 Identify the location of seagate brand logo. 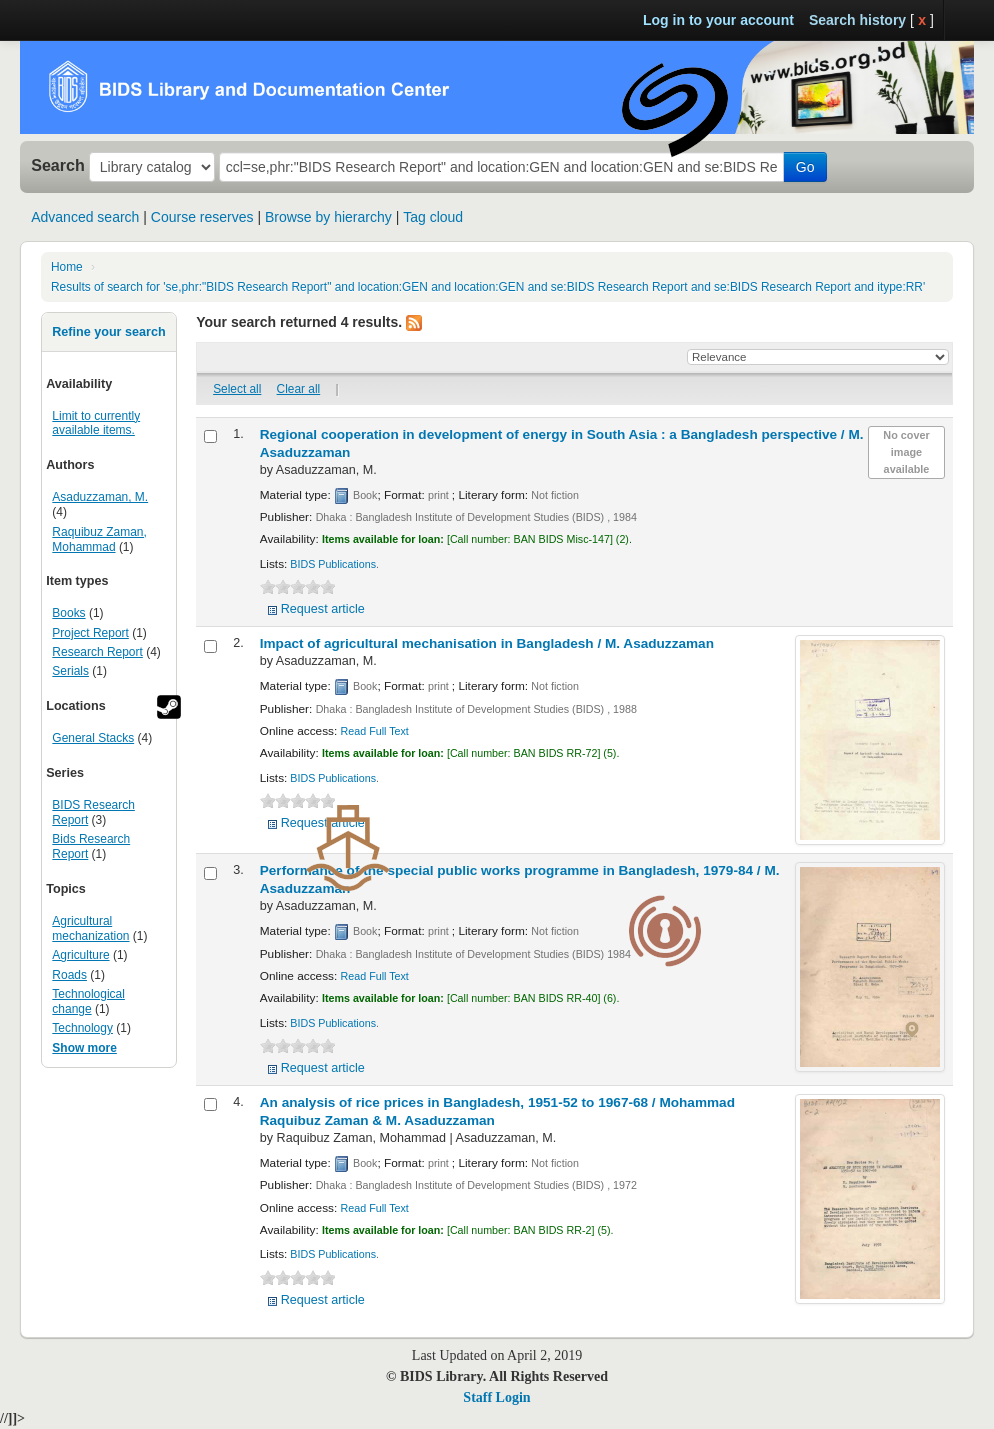
(675, 110).